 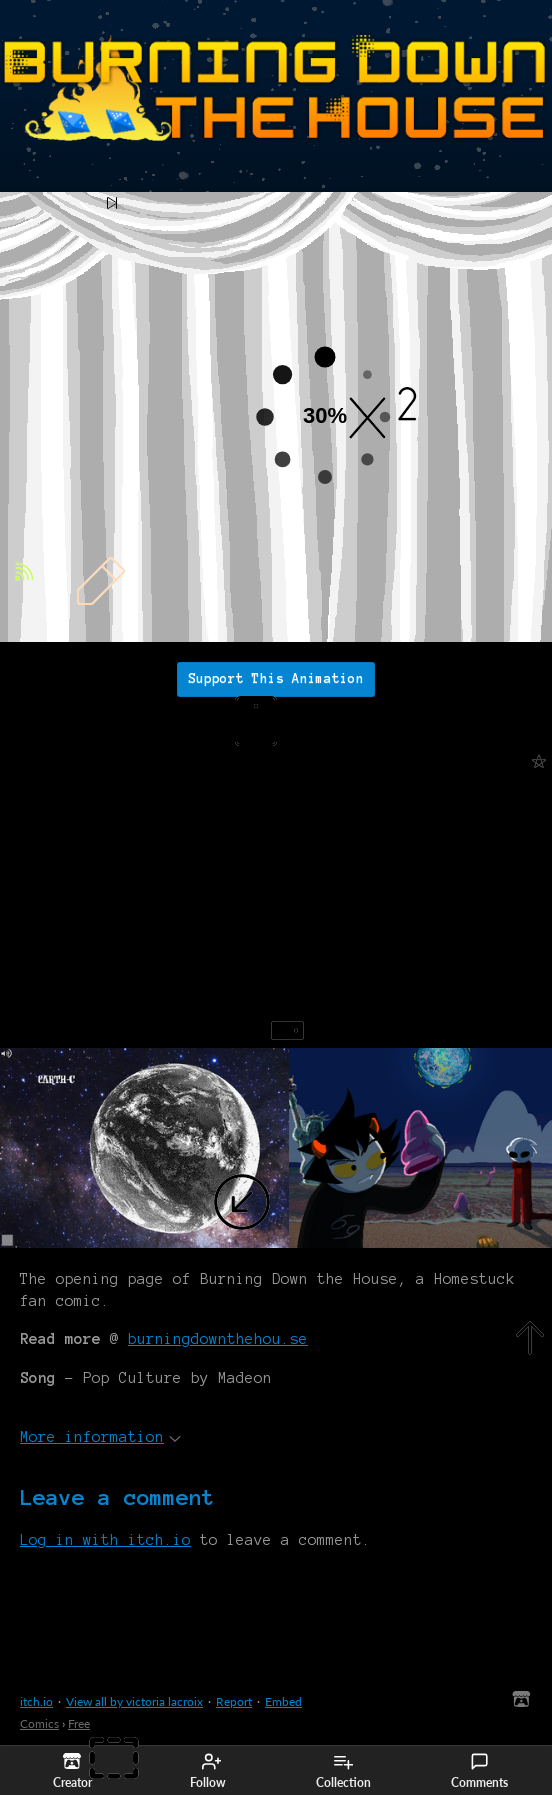 I want to click on access tablet camera settings, so click(x=256, y=721).